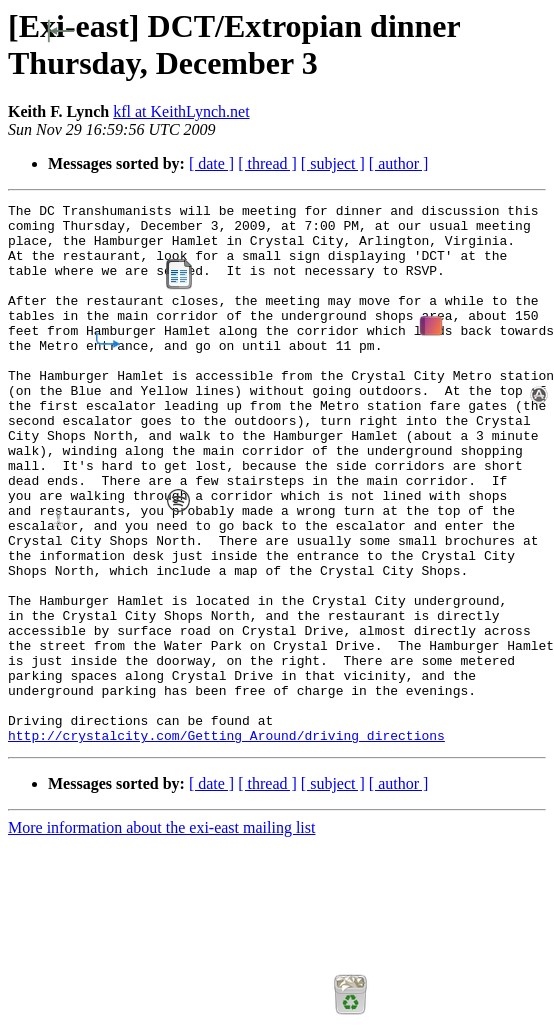 The height and width of the screenshot is (1026, 554). I want to click on open an opendocument master document file, so click(179, 274).